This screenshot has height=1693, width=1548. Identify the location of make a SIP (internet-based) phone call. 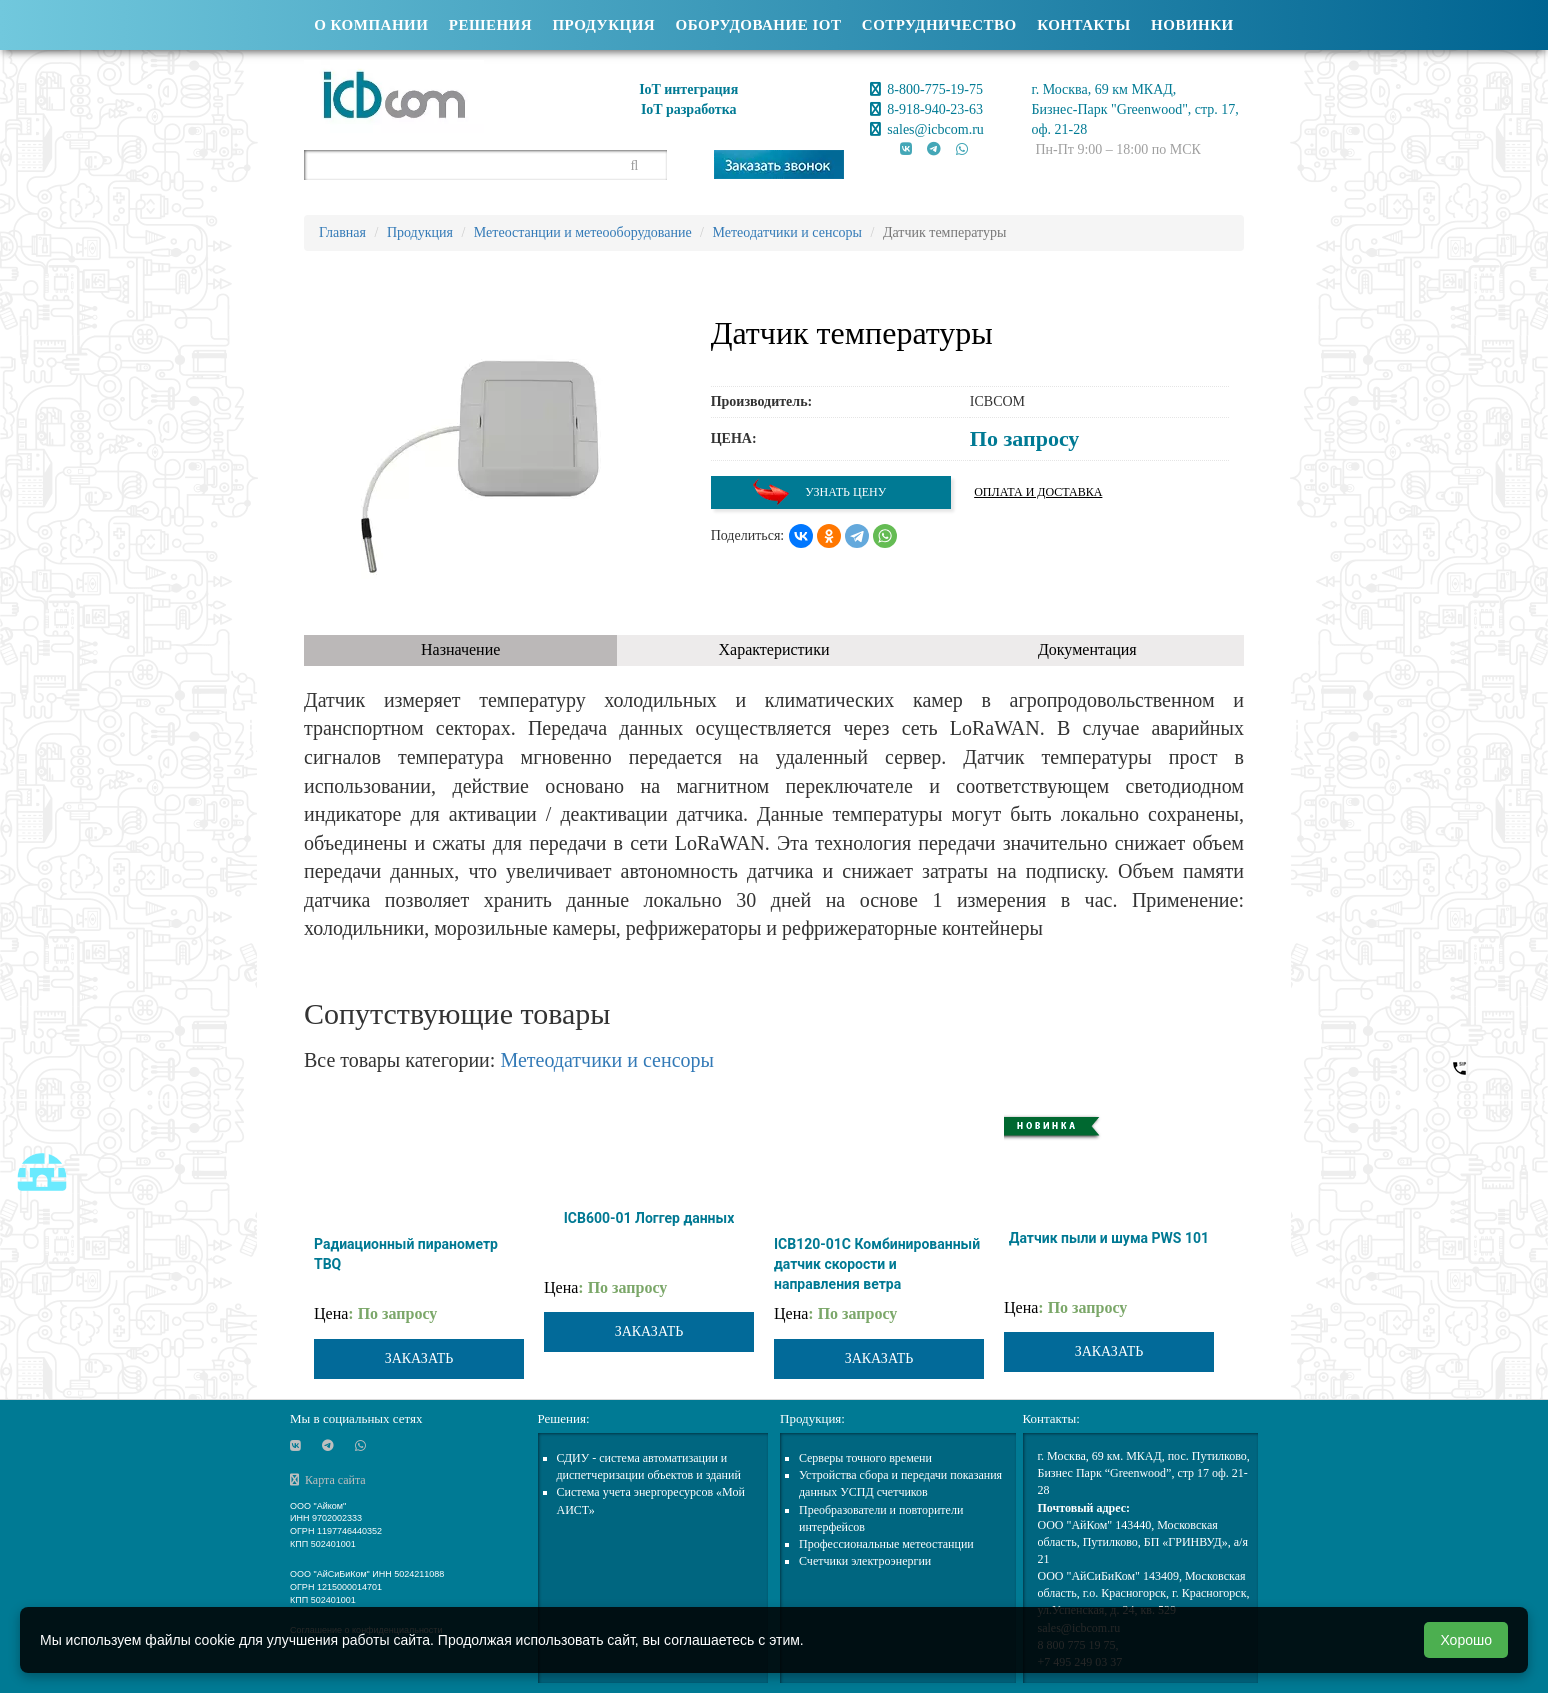
(1459, 1068).